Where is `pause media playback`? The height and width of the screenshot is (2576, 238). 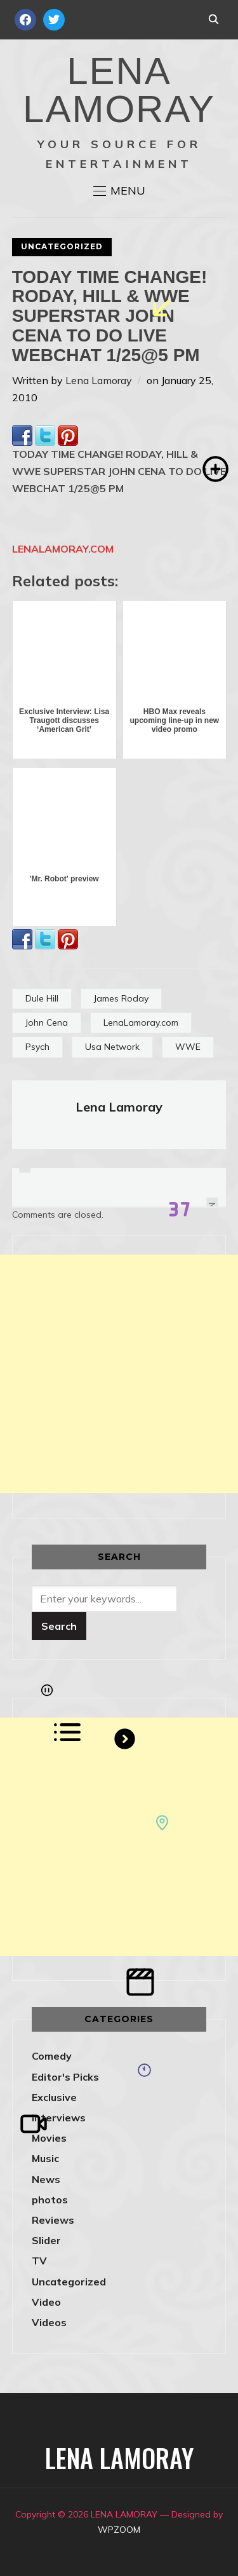 pause media playback is located at coordinates (47, 1690).